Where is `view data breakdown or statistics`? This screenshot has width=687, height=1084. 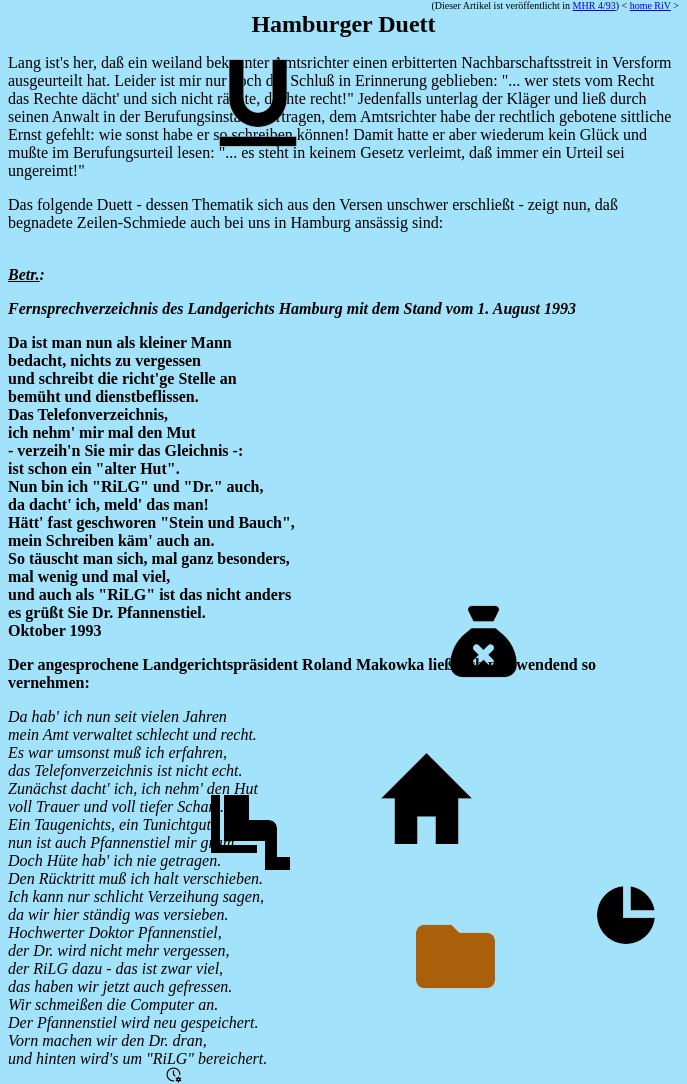
view data breakdown or statistics is located at coordinates (626, 915).